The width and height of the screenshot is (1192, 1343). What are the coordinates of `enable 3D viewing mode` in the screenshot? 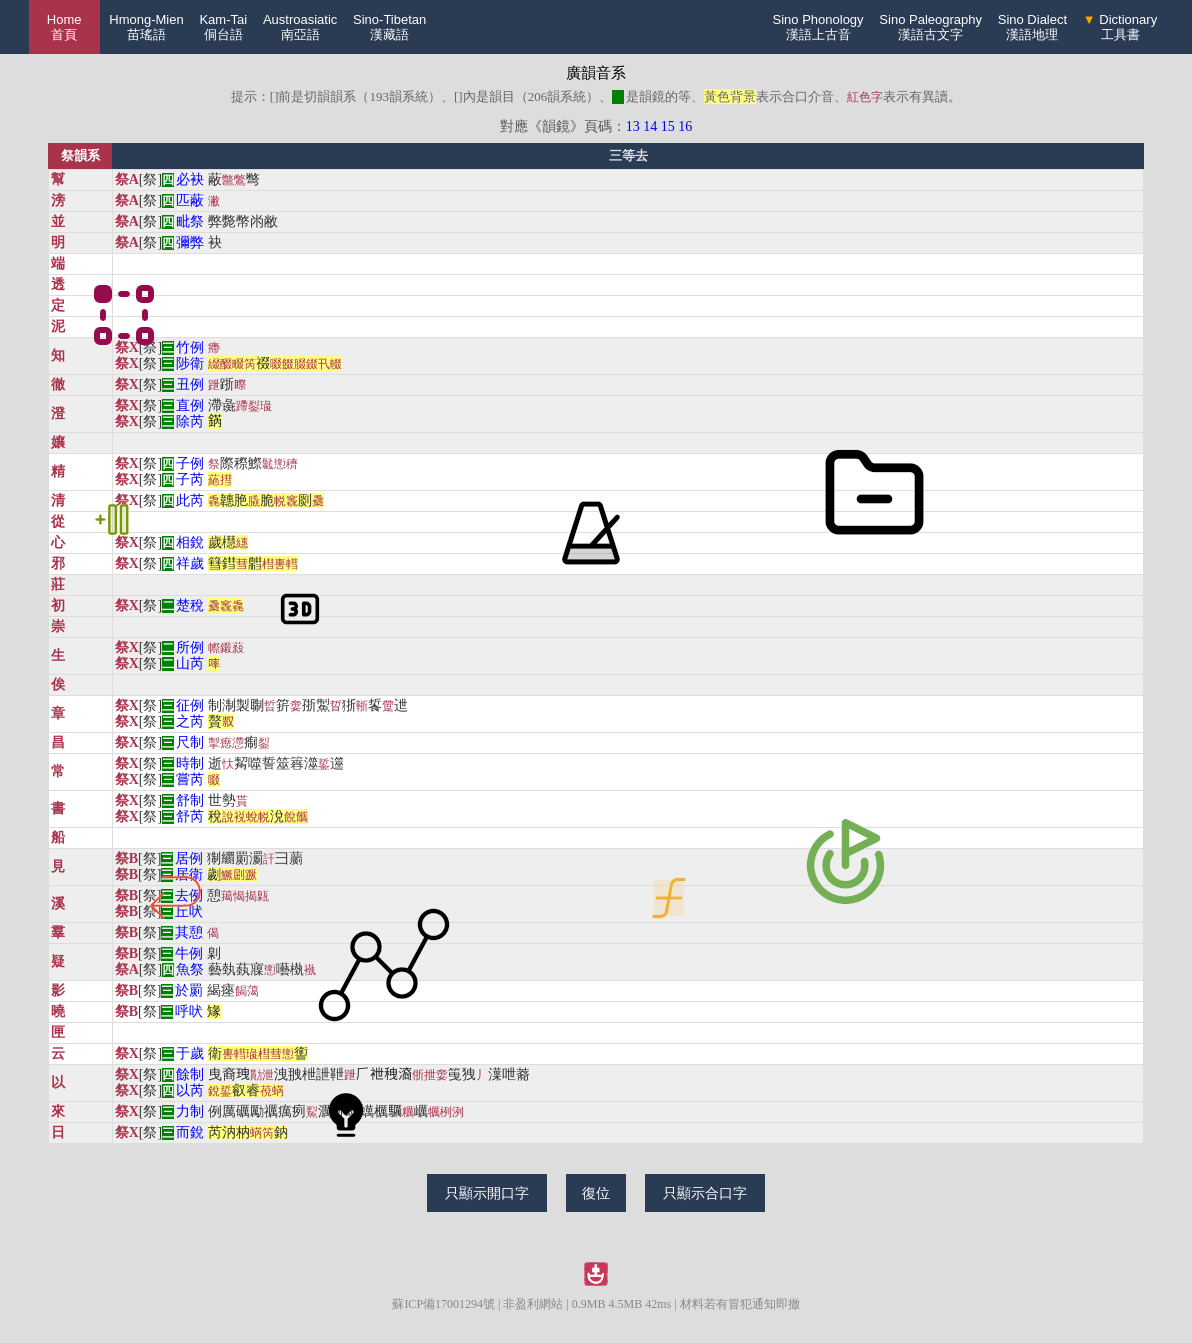 It's located at (300, 609).